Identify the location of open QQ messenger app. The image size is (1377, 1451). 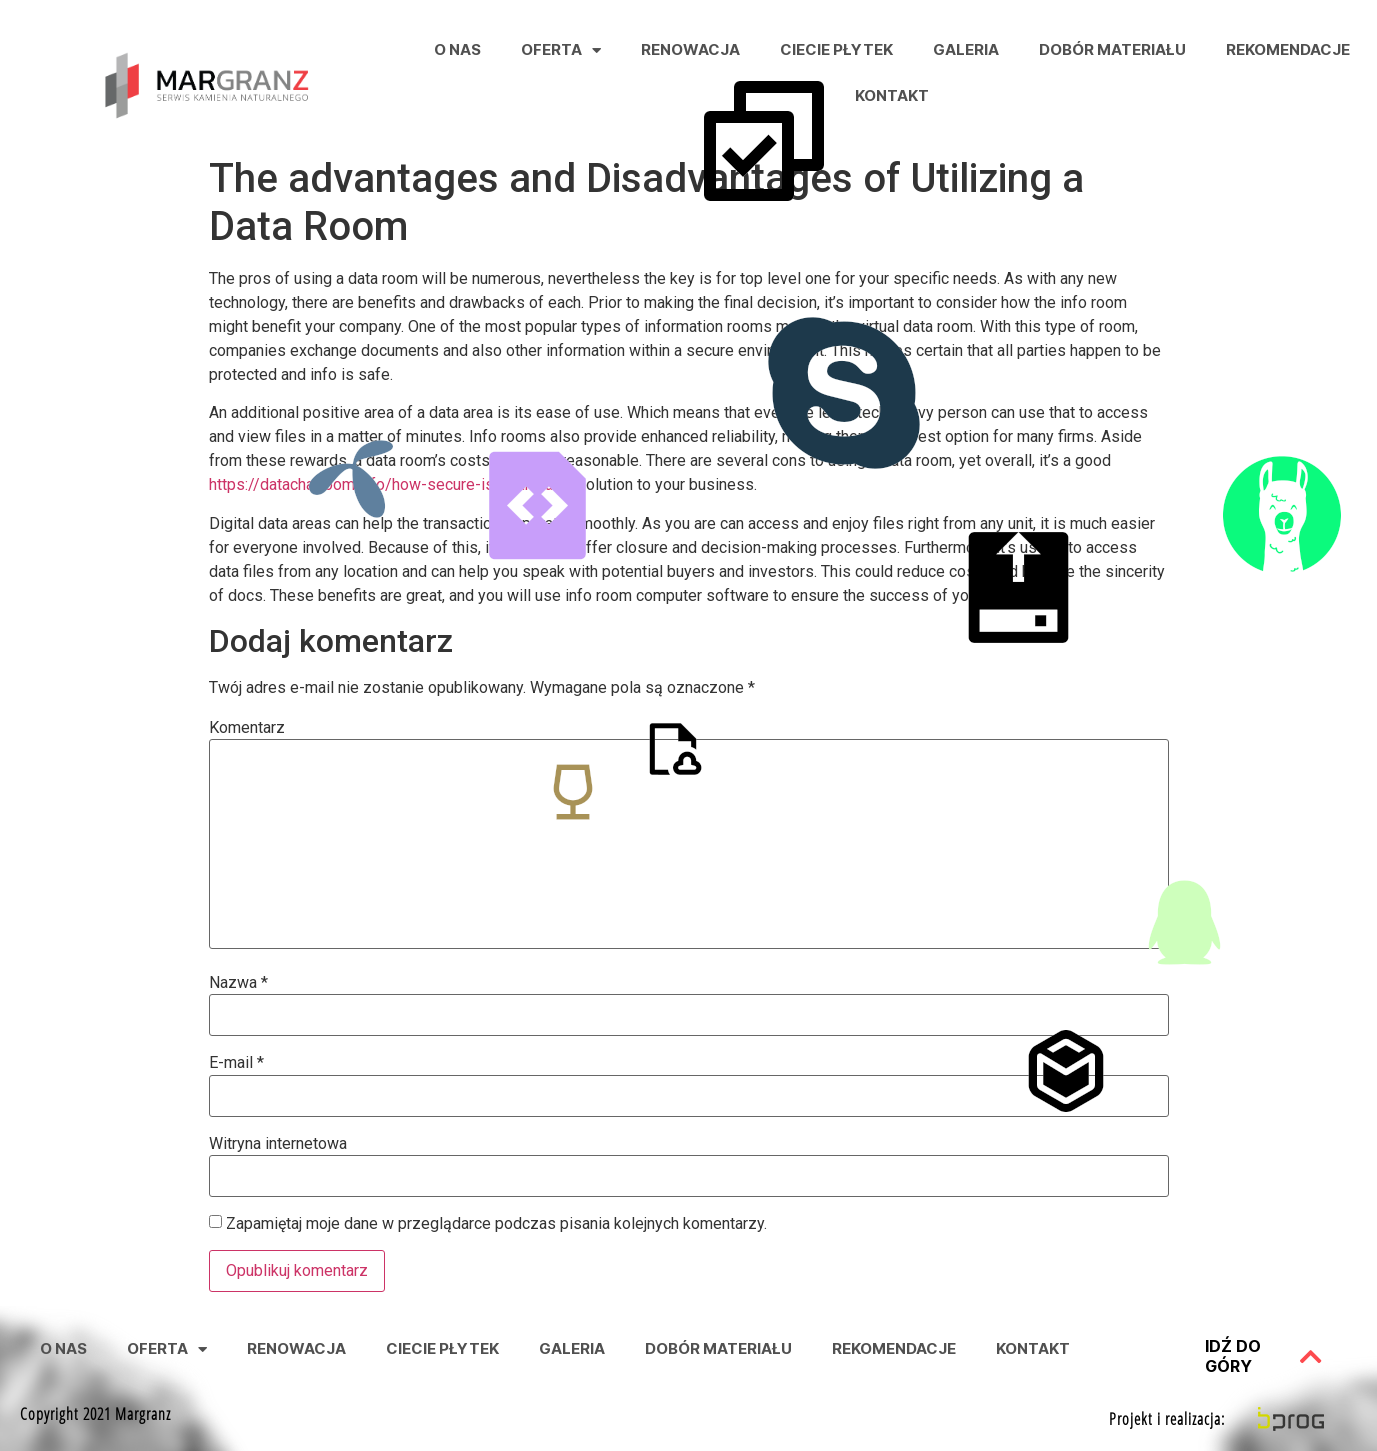
(1184, 922).